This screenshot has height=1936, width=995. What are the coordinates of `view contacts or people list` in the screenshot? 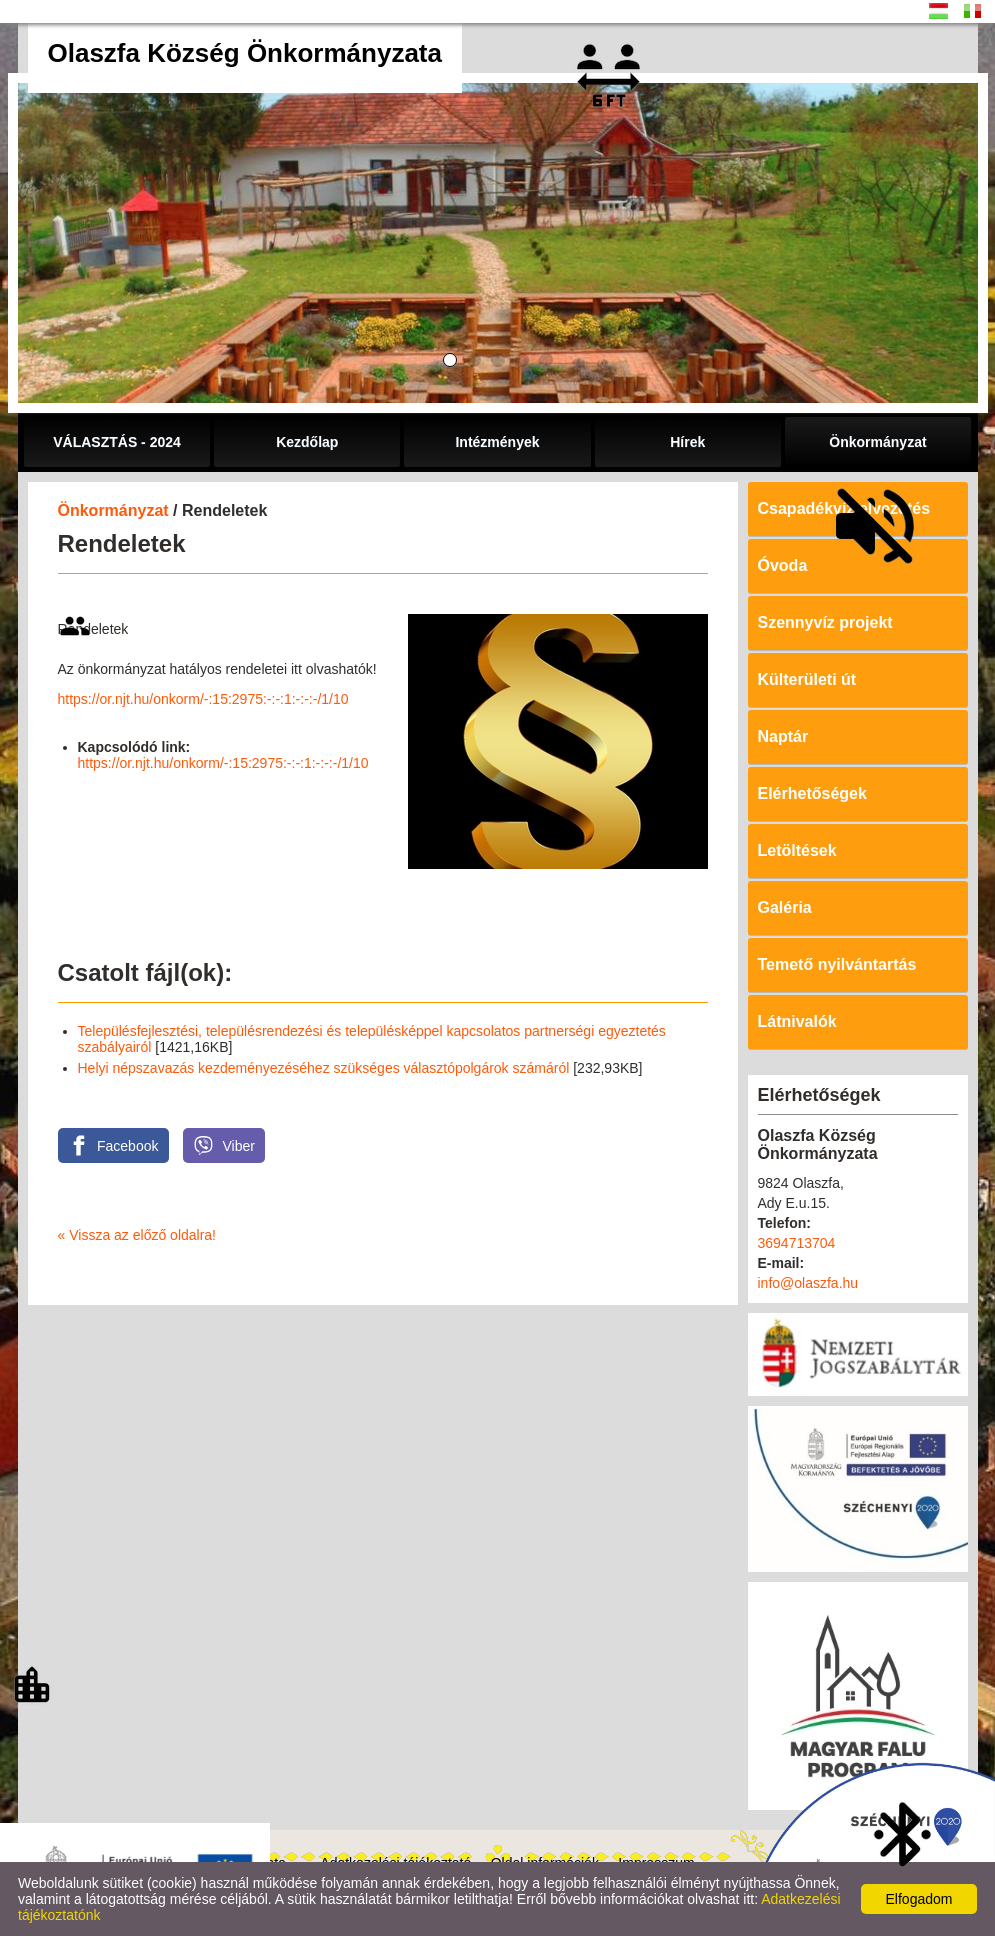 It's located at (75, 626).